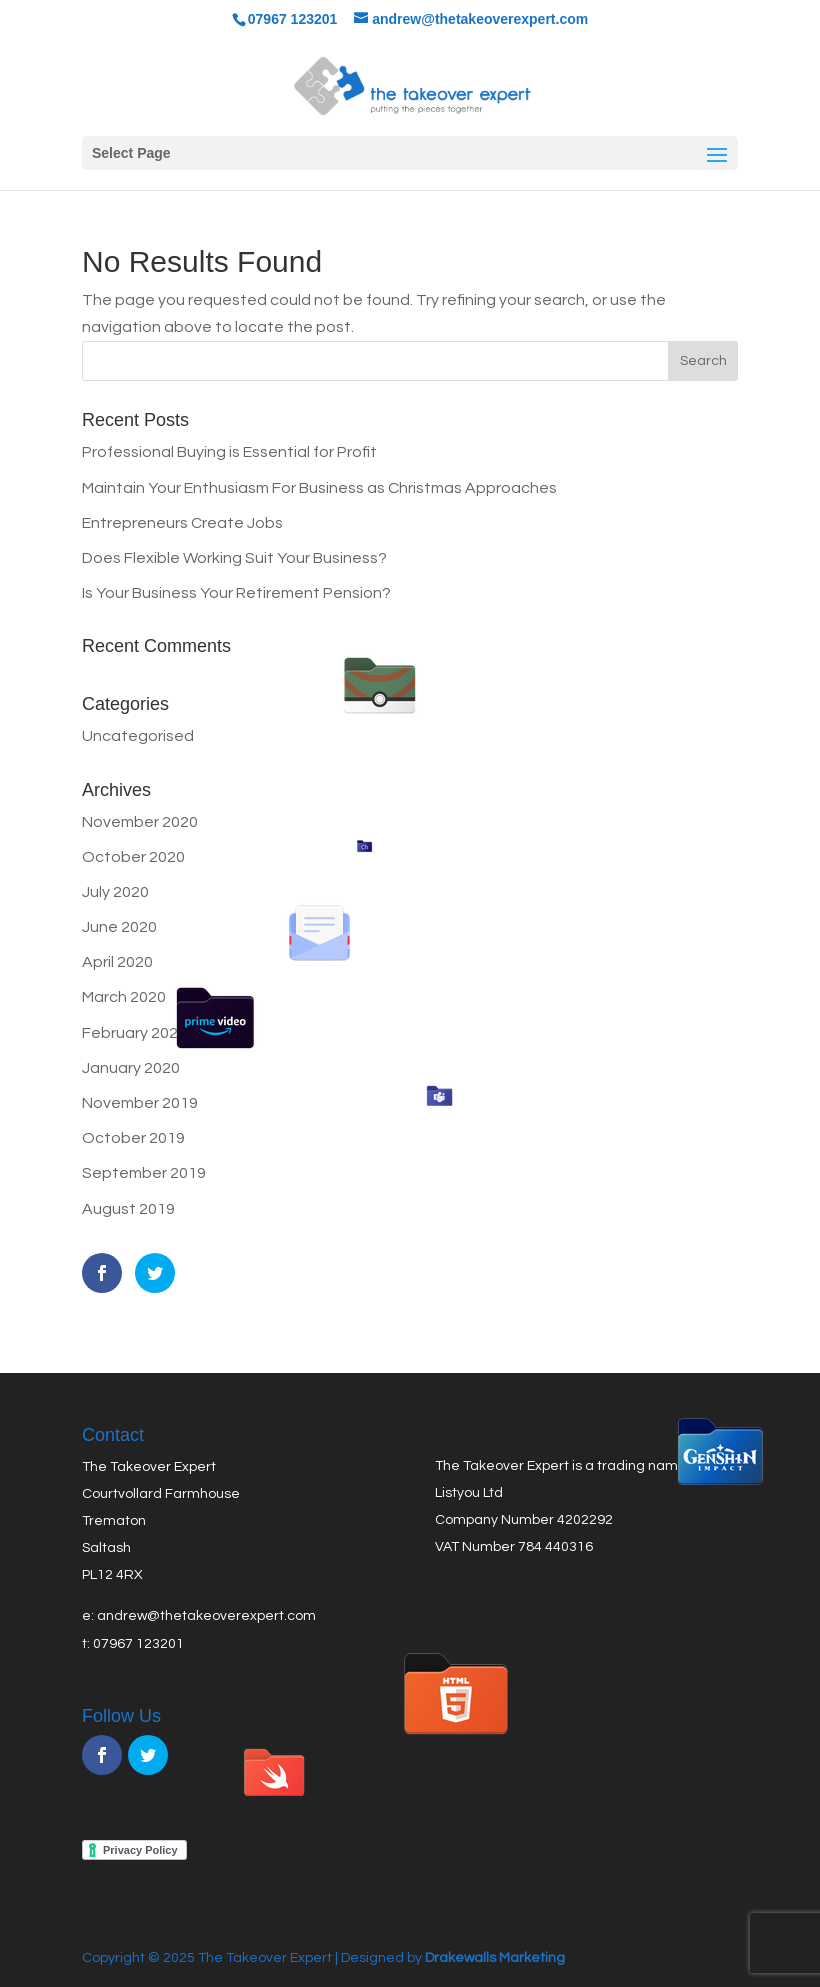 The height and width of the screenshot is (1987, 820). Describe the element at coordinates (720, 1454) in the screenshot. I see `open genshin impact game files folder` at that location.